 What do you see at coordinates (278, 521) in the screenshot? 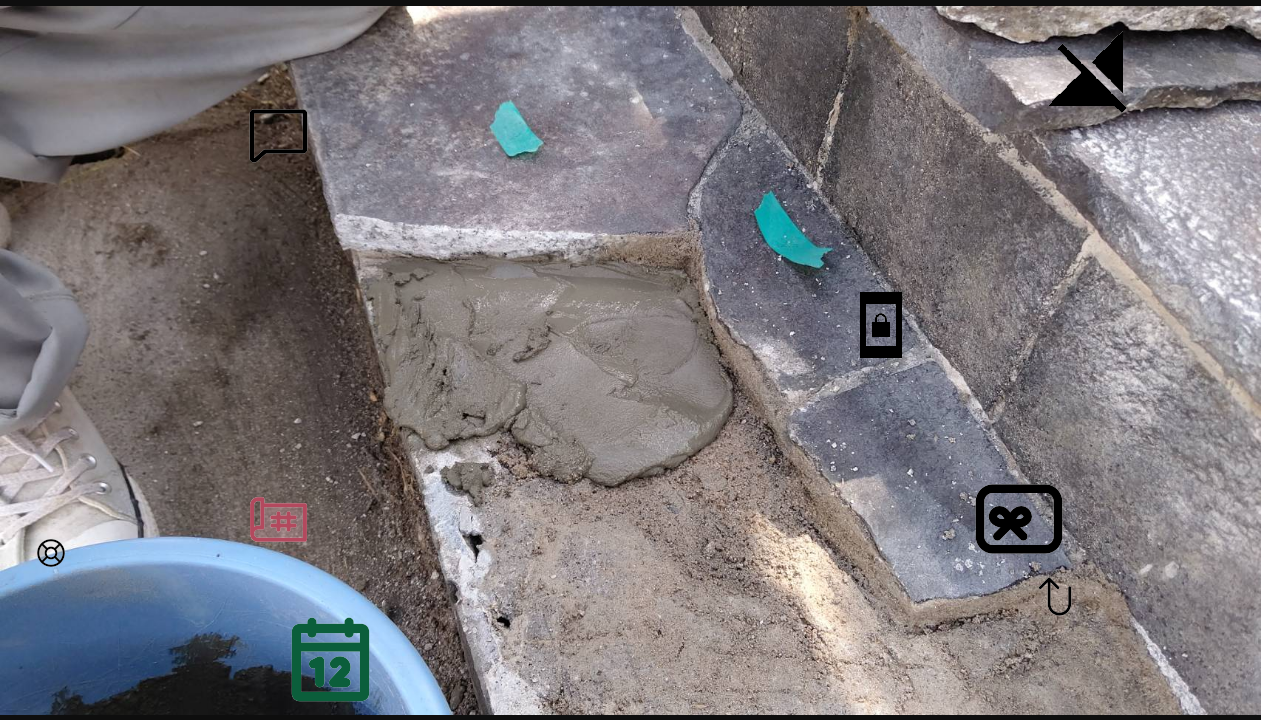
I see `view project blueprints or technical plans` at bounding box center [278, 521].